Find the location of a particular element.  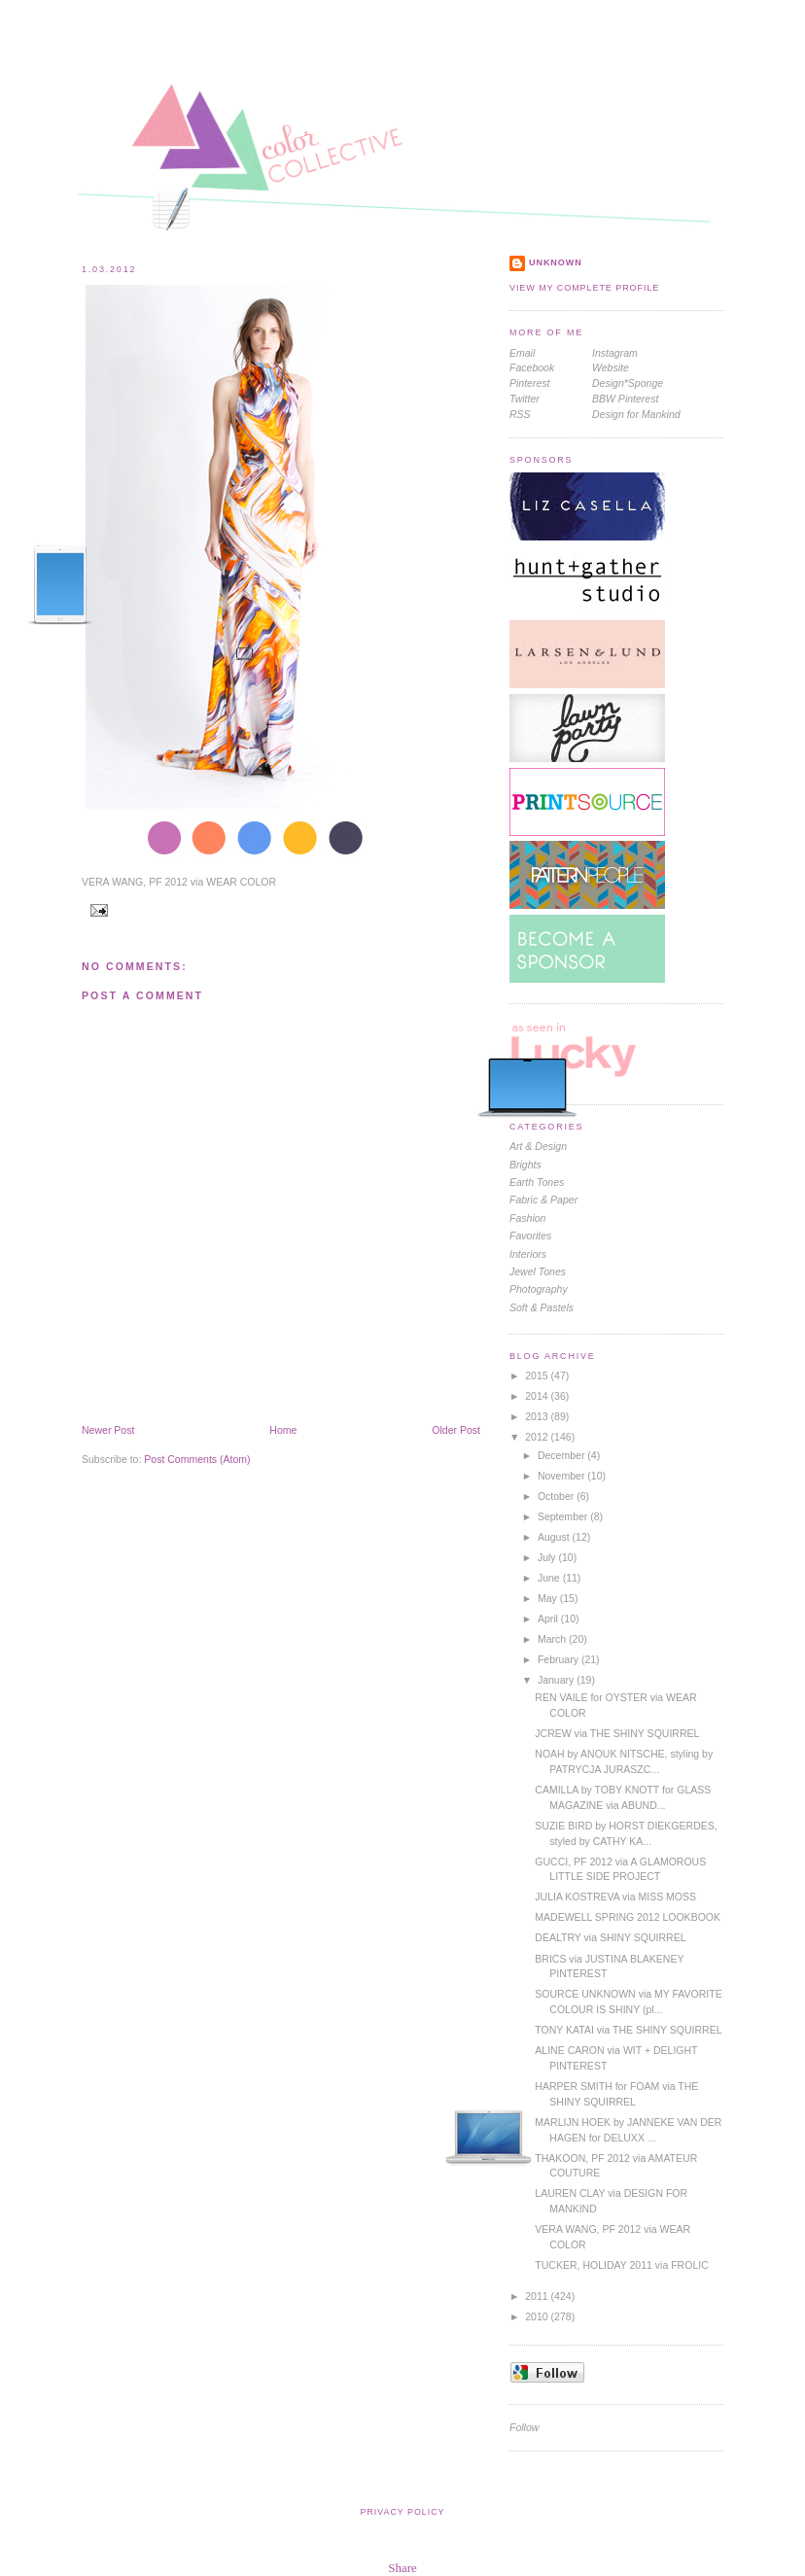

represents a MacBook Air 15" device in system settings is located at coordinates (527, 1082).